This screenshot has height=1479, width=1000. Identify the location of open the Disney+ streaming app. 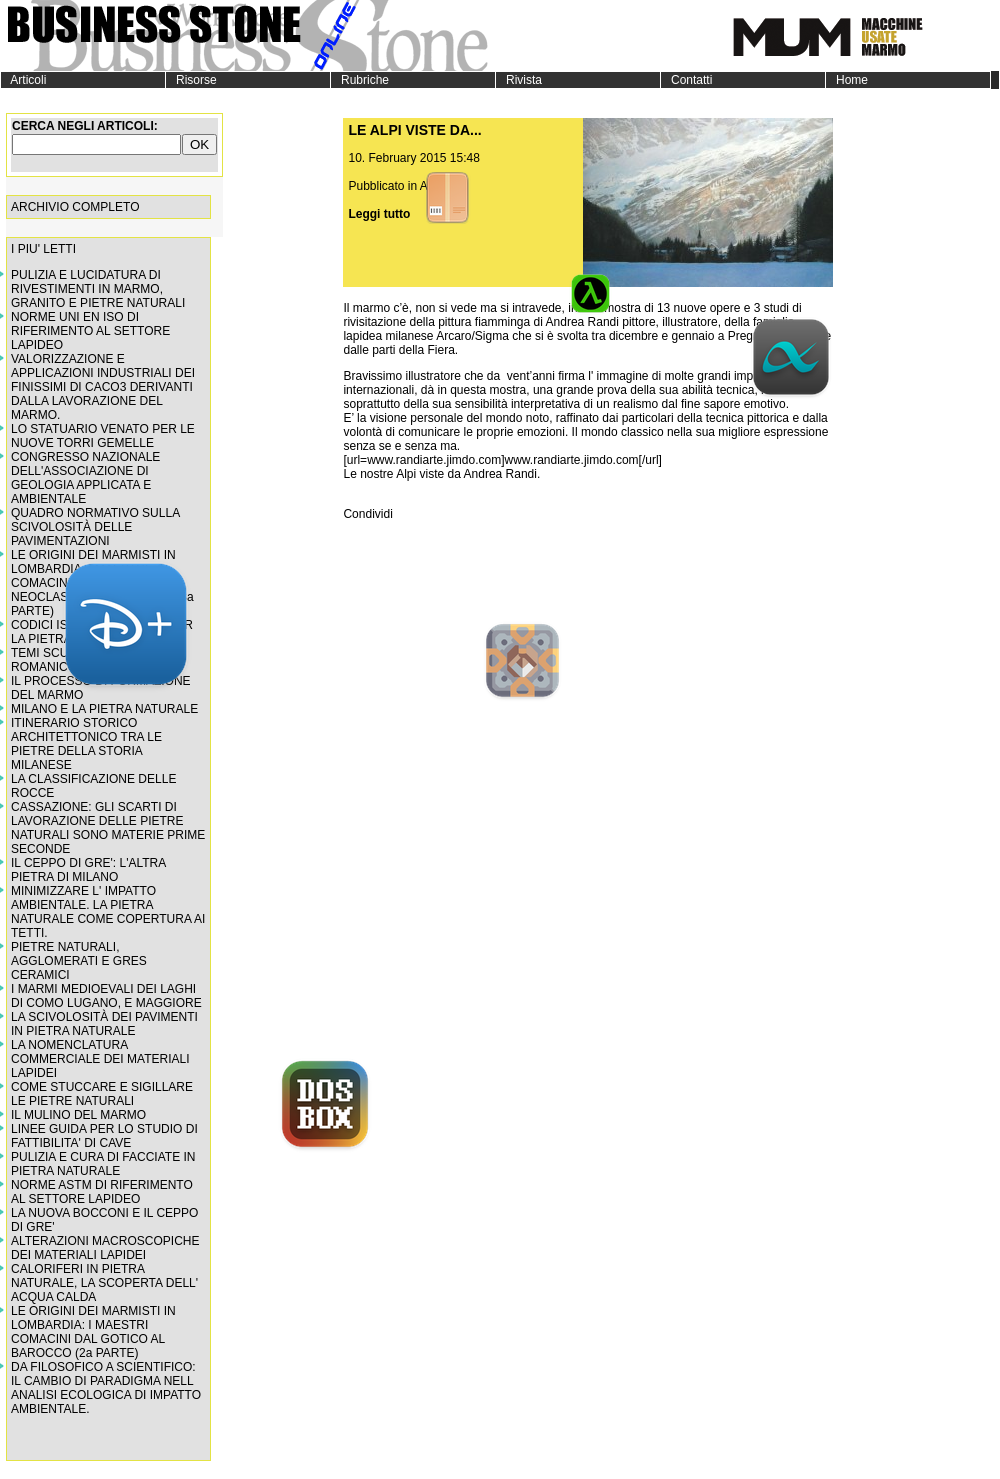
(126, 624).